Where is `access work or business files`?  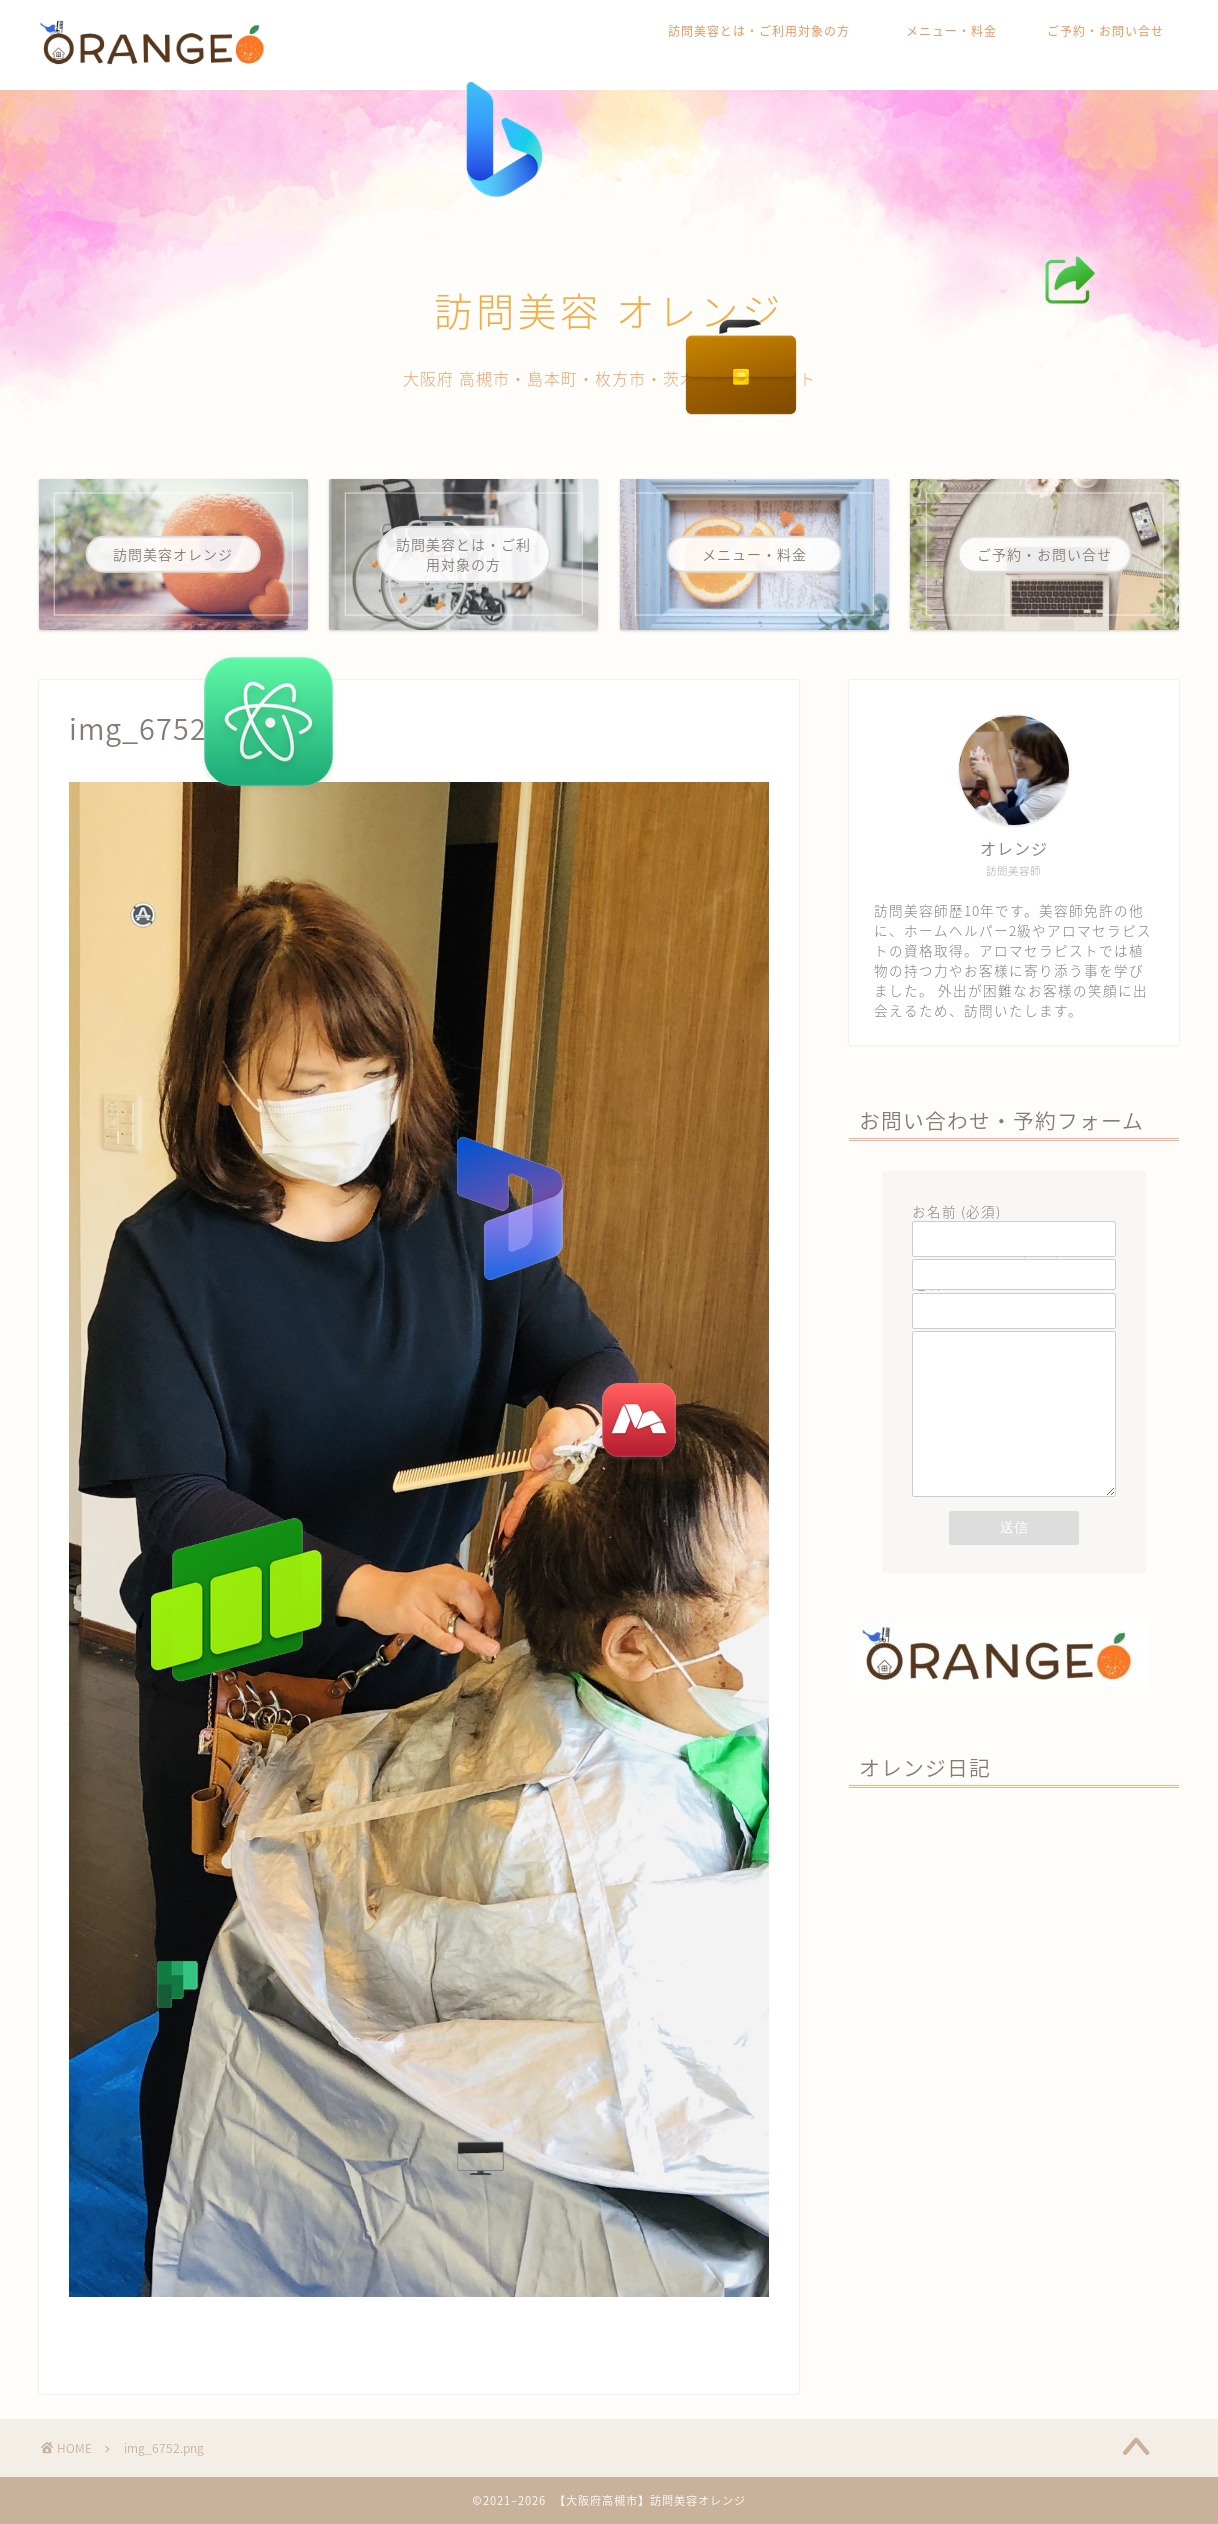
access work or business files is located at coordinates (741, 367).